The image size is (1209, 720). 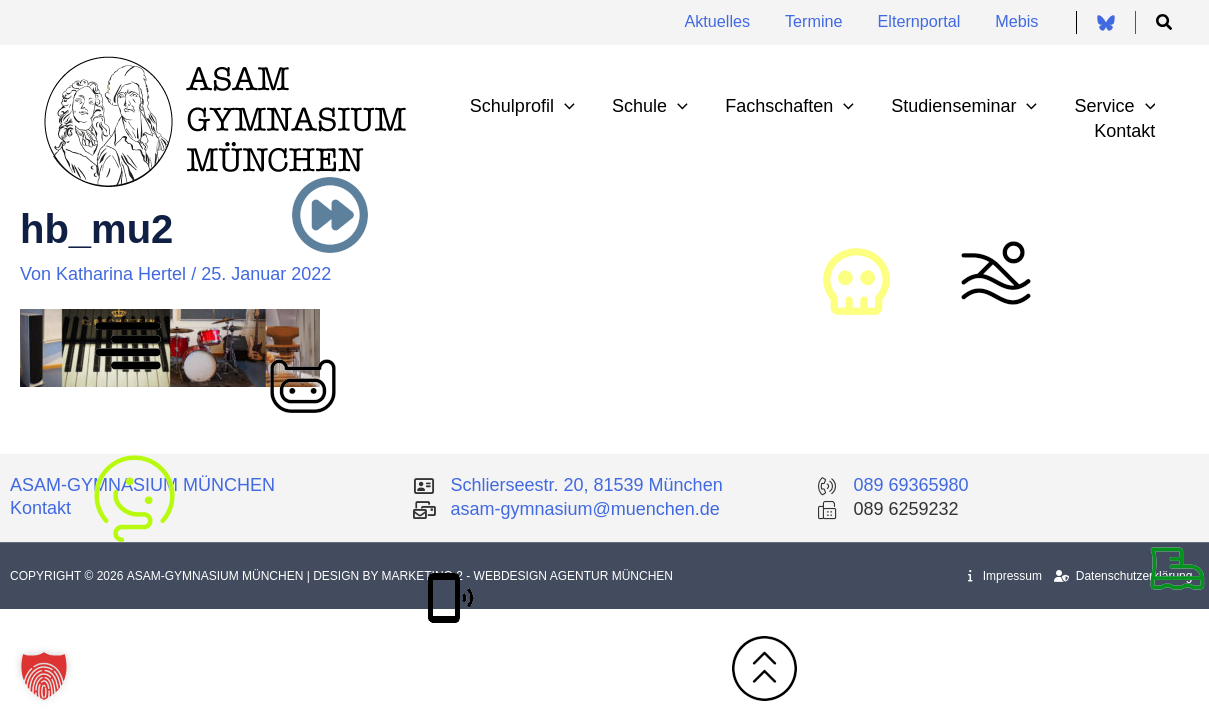 I want to click on indicates dangerous or harmful content, so click(x=856, y=281).